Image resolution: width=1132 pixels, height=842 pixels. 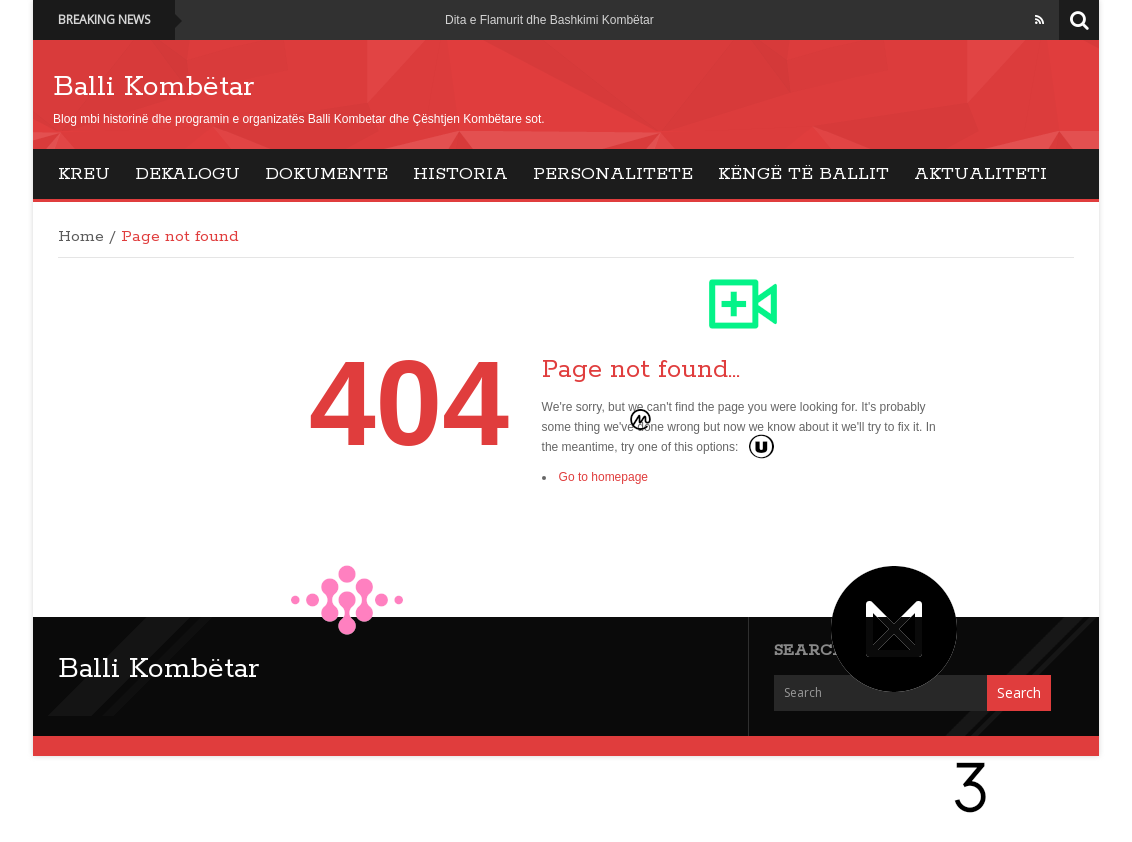 What do you see at coordinates (347, 600) in the screenshot?
I see `open Wwise audio middleware application` at bounding box center [347, 600].